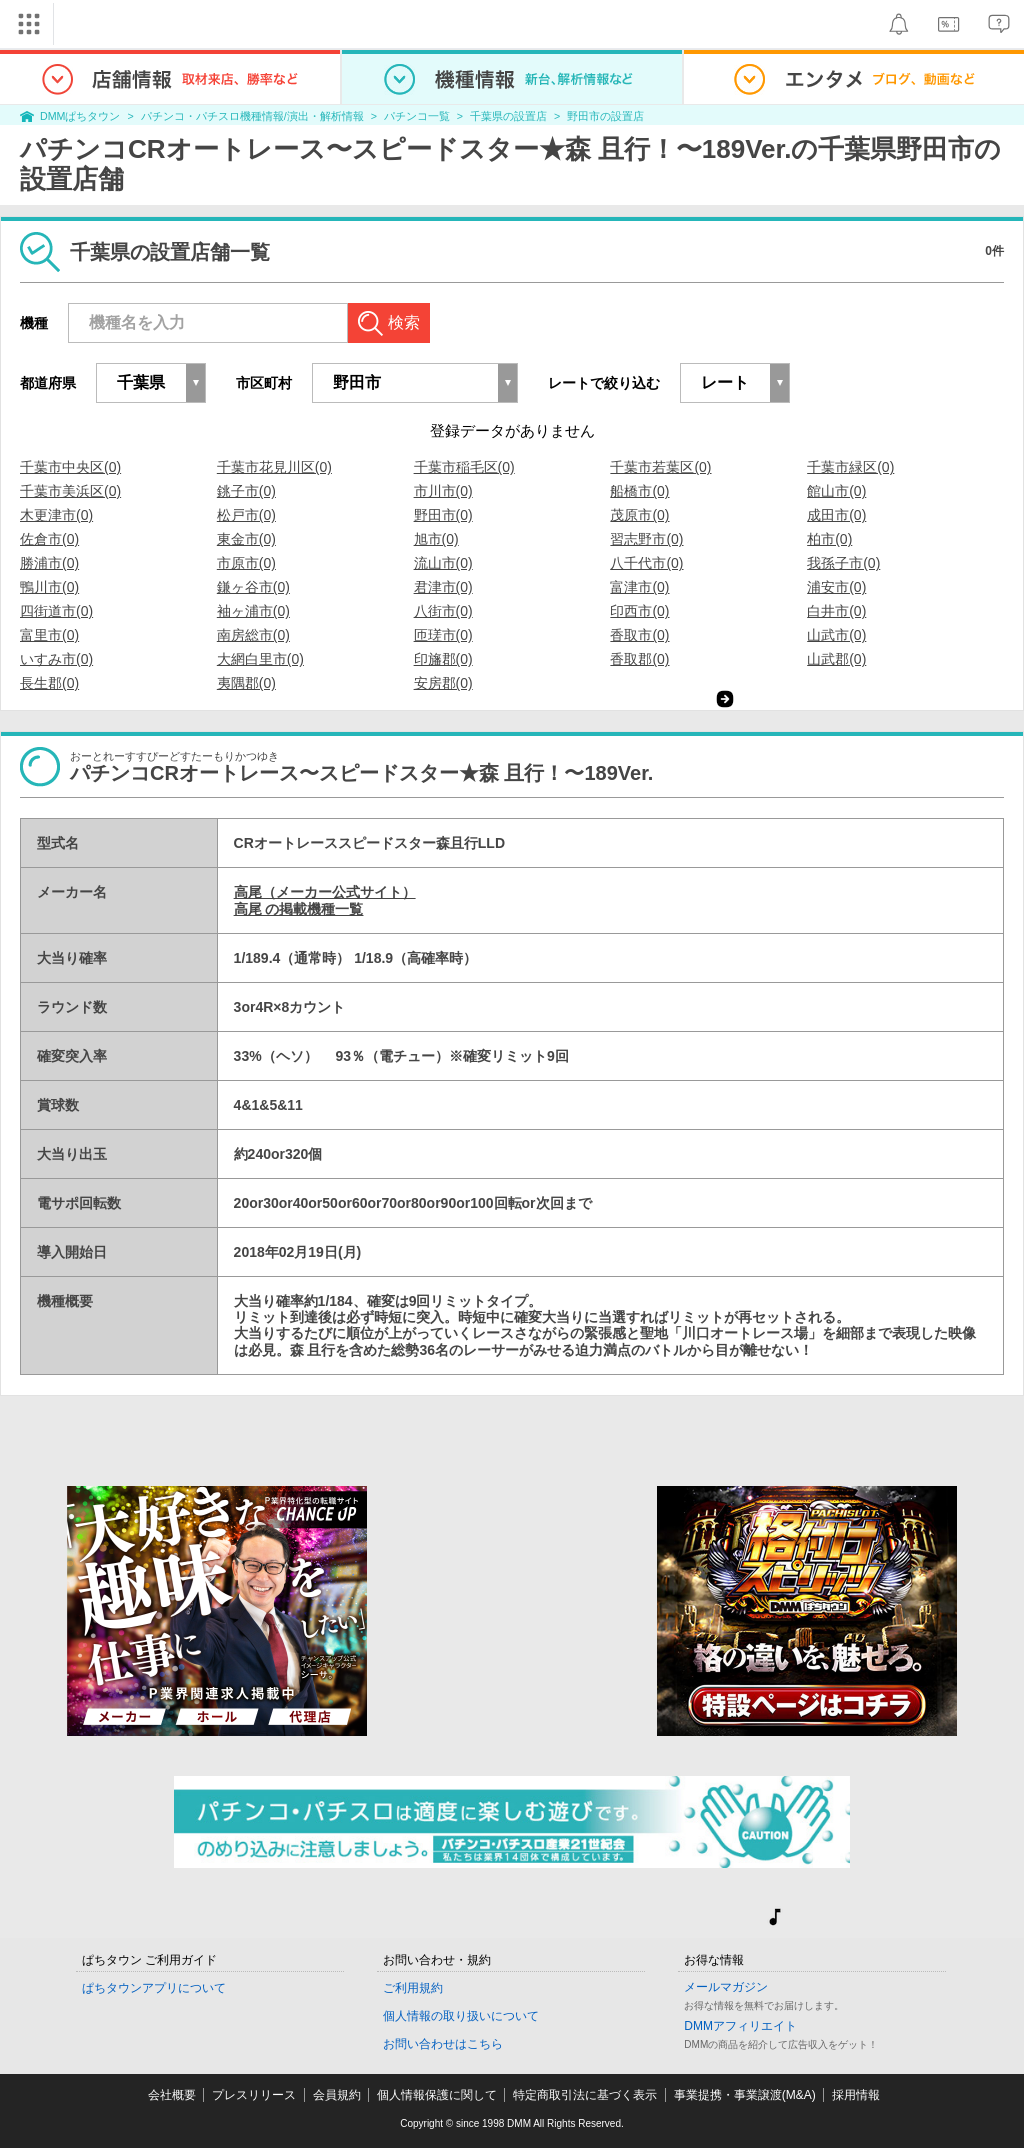 This screenshot has height=2148, width=1024. Describe the element at coordinates (775, 1917) in the screenshot. I see `access music or audio player` at that location.